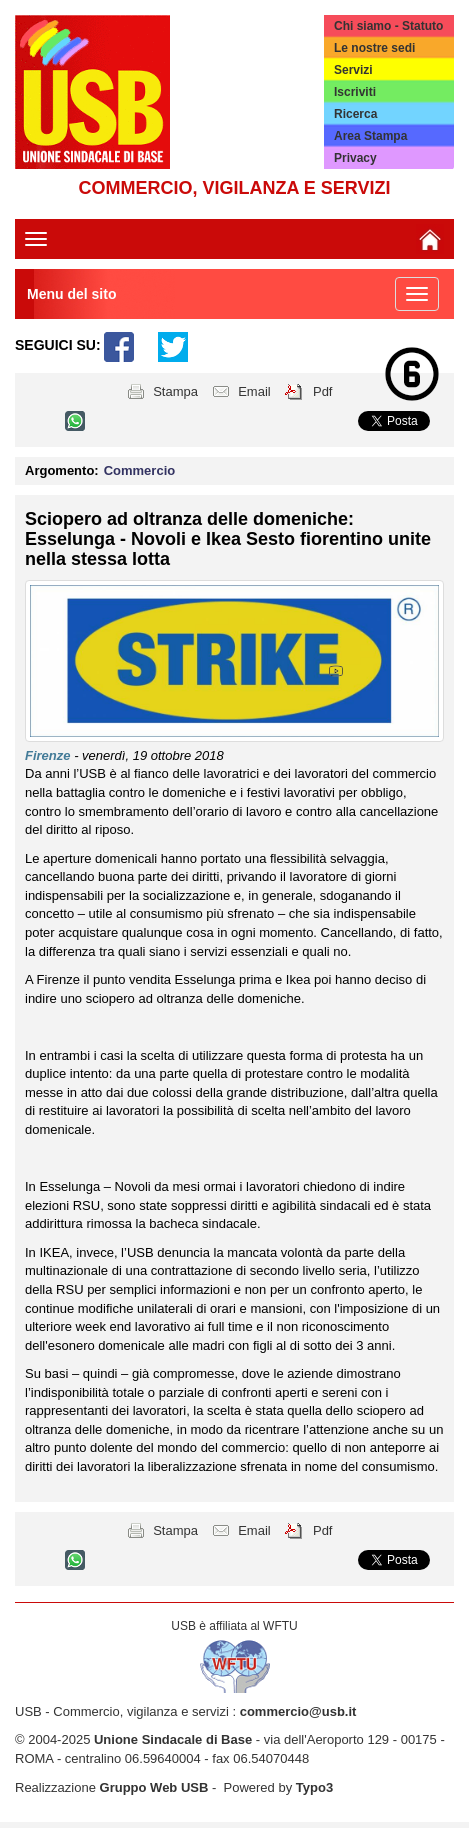 This screenshot has height=1828, width=469. What do you see at coordinates (412, 374) in the screenshot?
I see `indicates step 6 in a multi-step process` at bounding box center [412, 374].